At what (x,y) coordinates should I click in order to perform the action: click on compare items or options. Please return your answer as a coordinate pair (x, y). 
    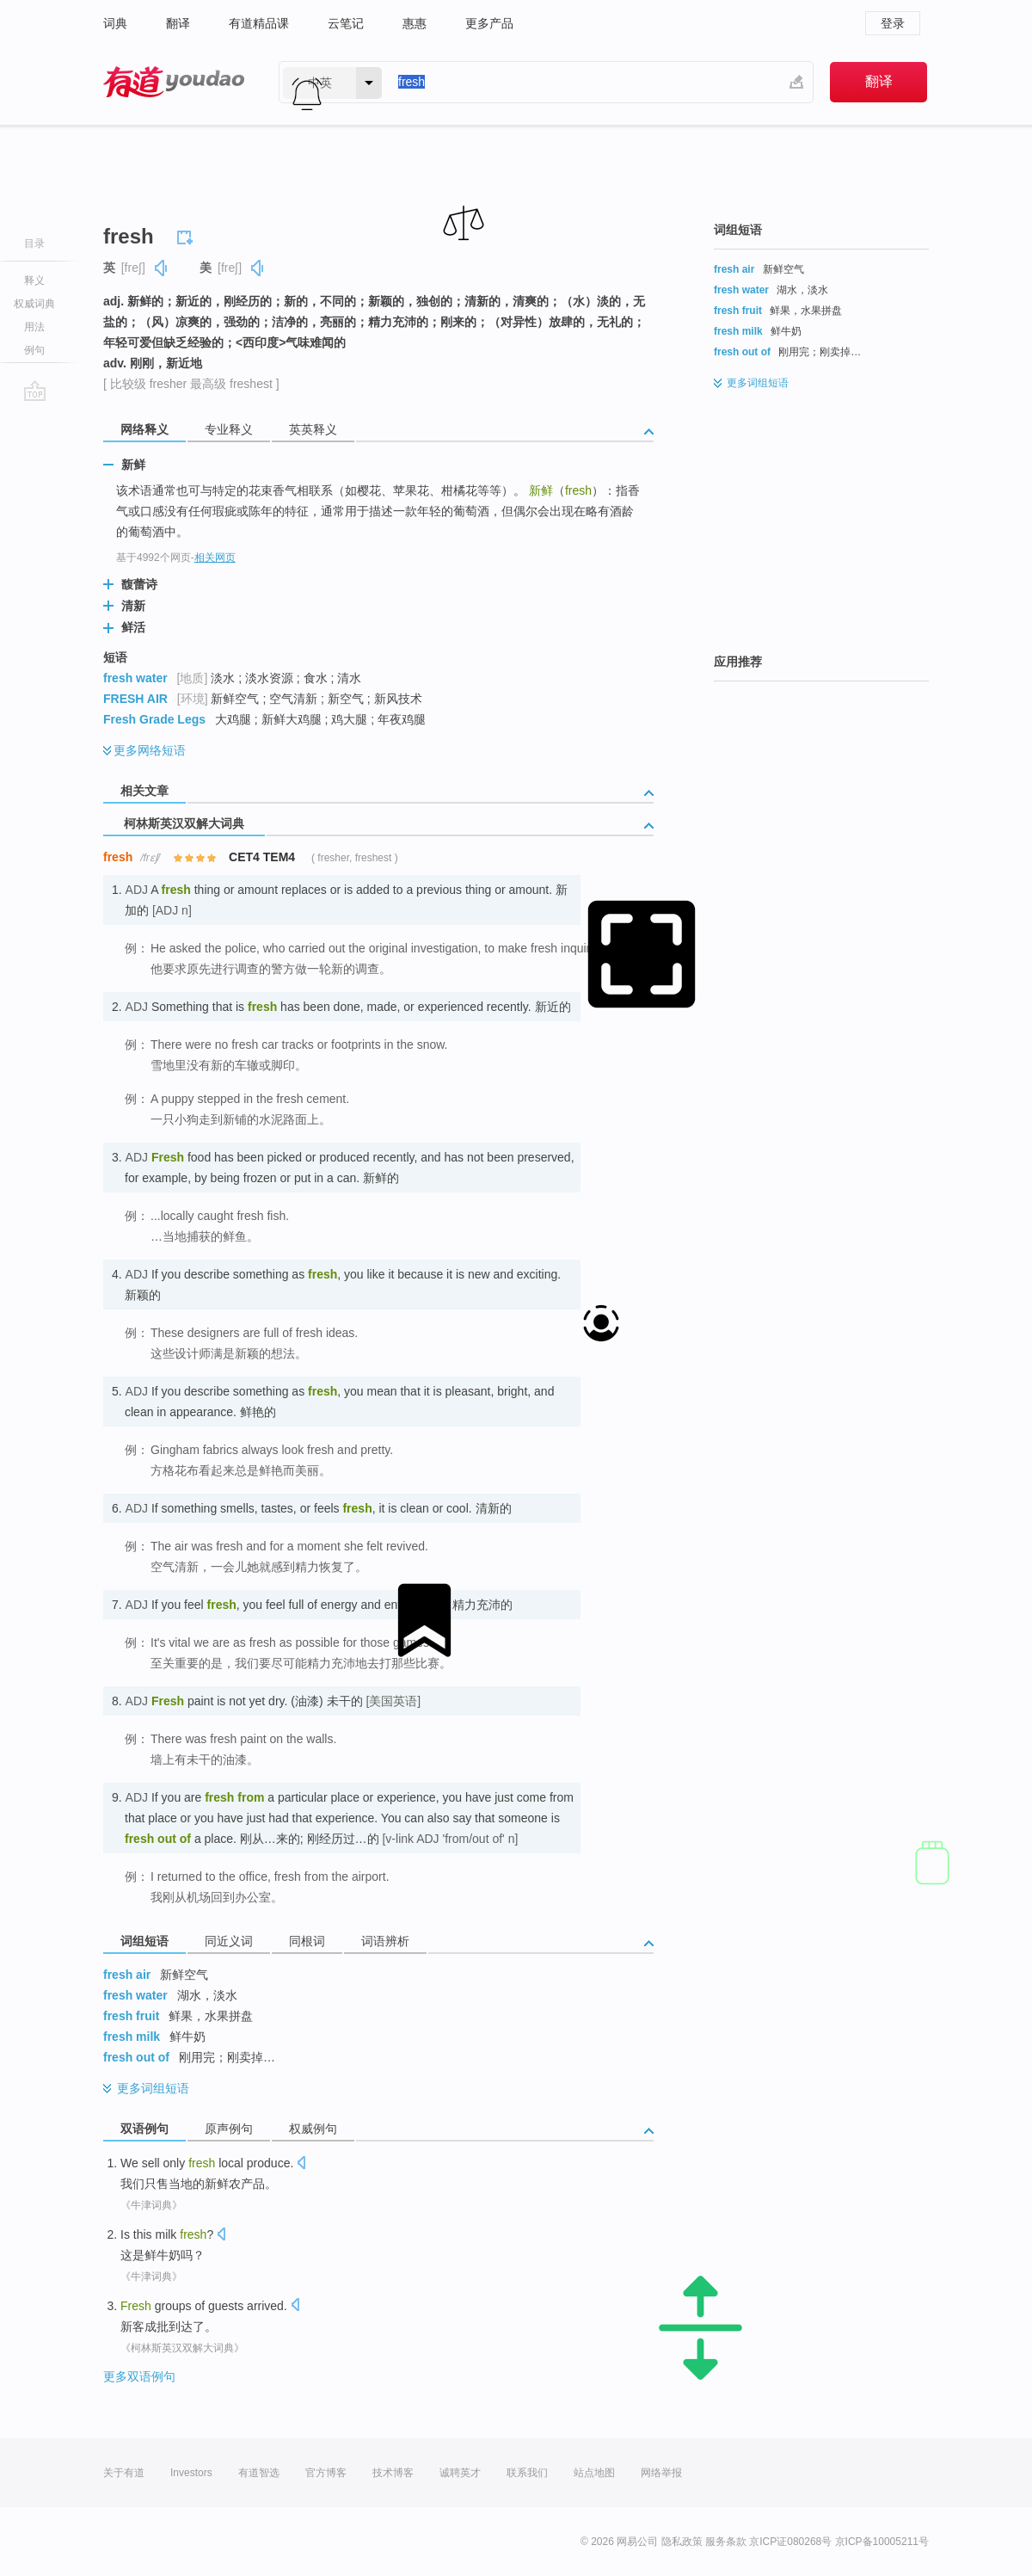
    Looking at the image, I should click on (464, 223).